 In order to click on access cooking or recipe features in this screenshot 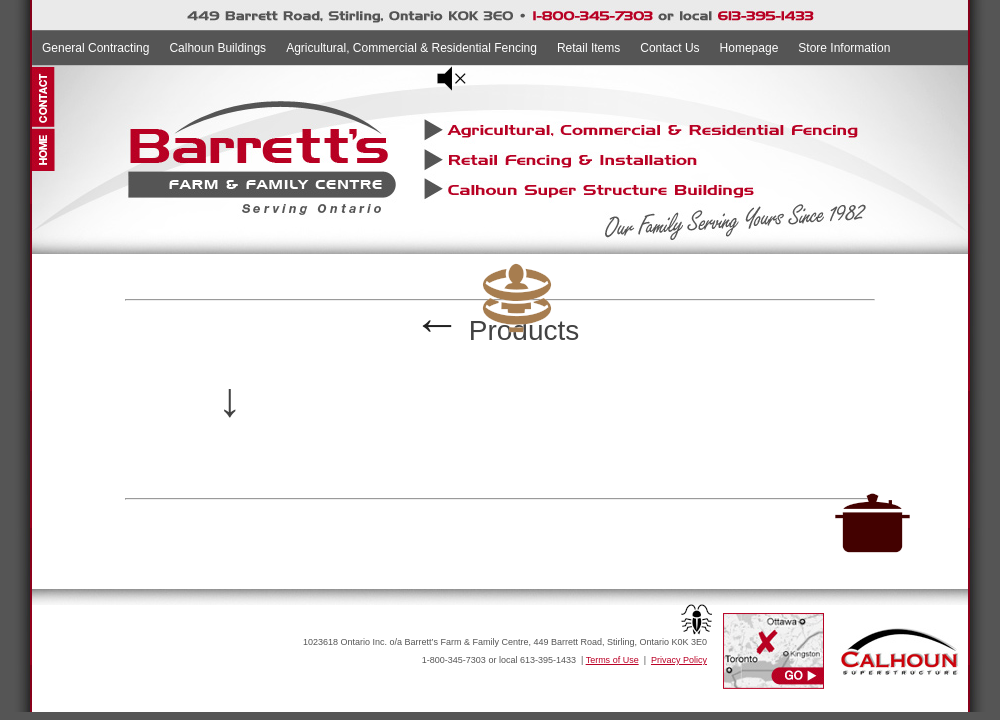, I will do `click(872, 522)`.